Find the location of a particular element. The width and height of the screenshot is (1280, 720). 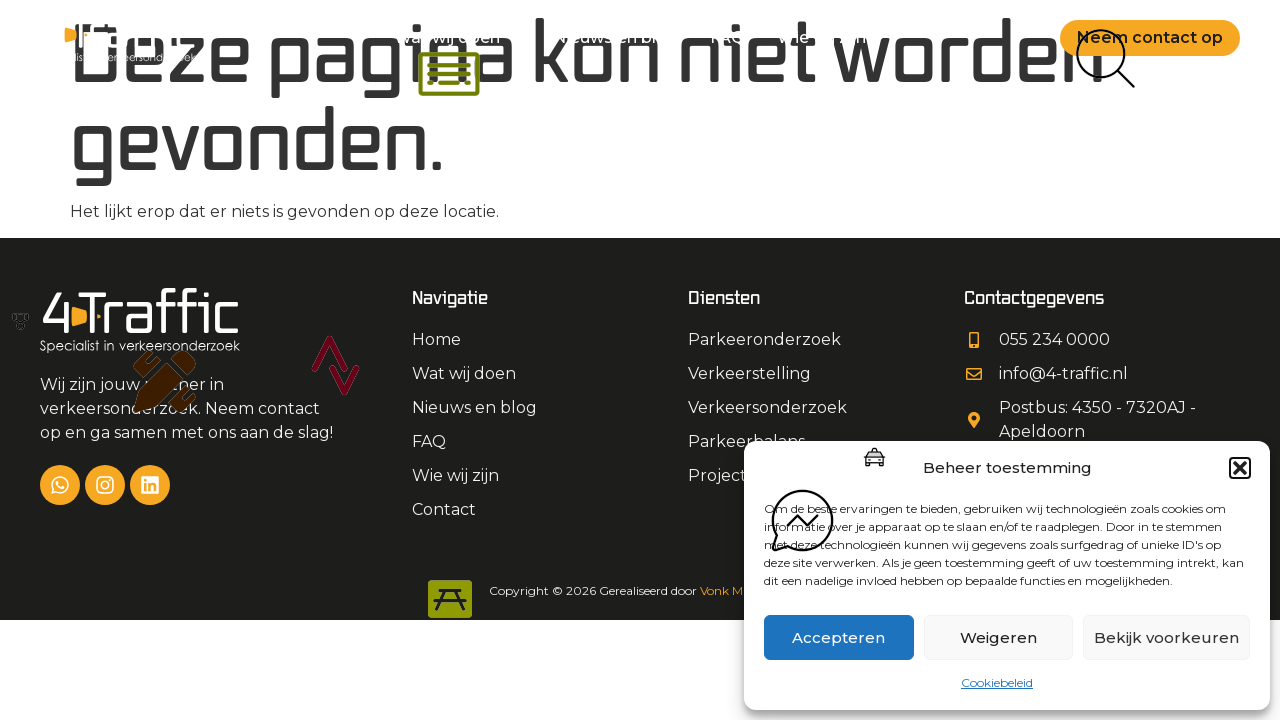

open facebook messenger is located at coordinates (802, 520).